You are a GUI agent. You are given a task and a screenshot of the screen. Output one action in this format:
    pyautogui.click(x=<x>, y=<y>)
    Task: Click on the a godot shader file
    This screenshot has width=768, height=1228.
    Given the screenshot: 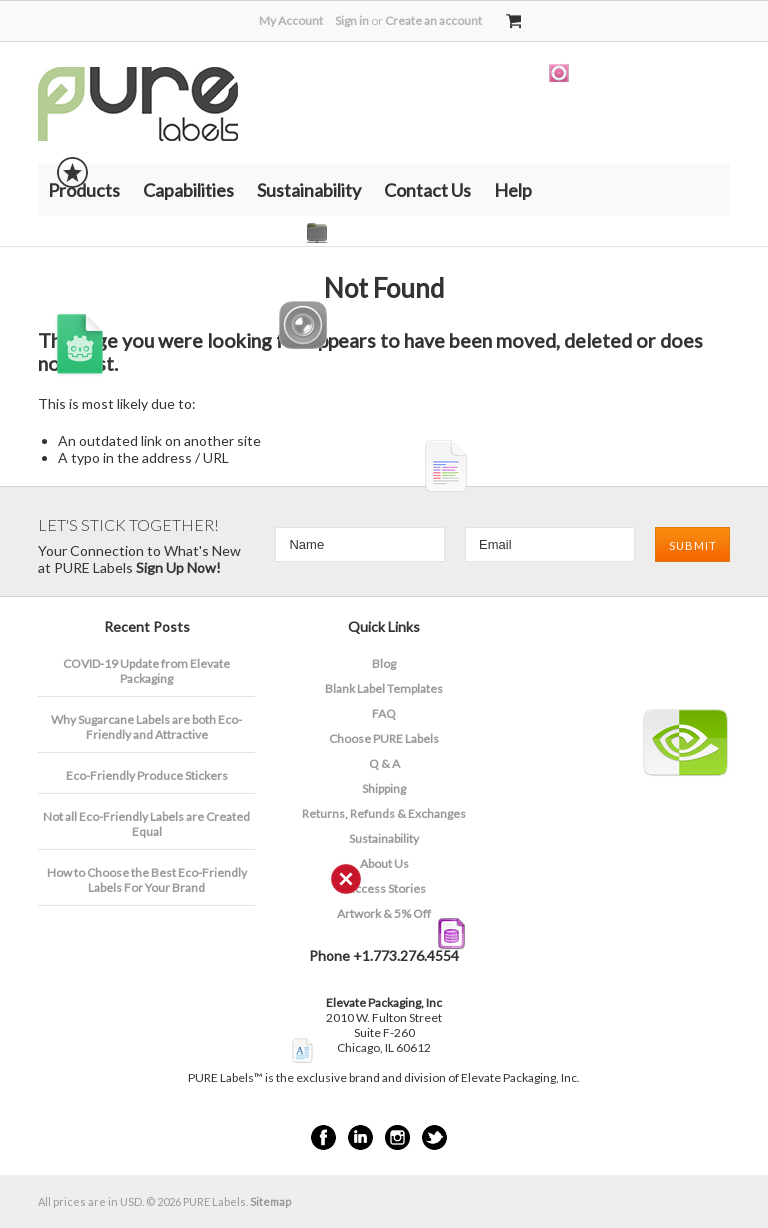 What is the action you would take?
    pyautogui.click(x=80, y=345)
    